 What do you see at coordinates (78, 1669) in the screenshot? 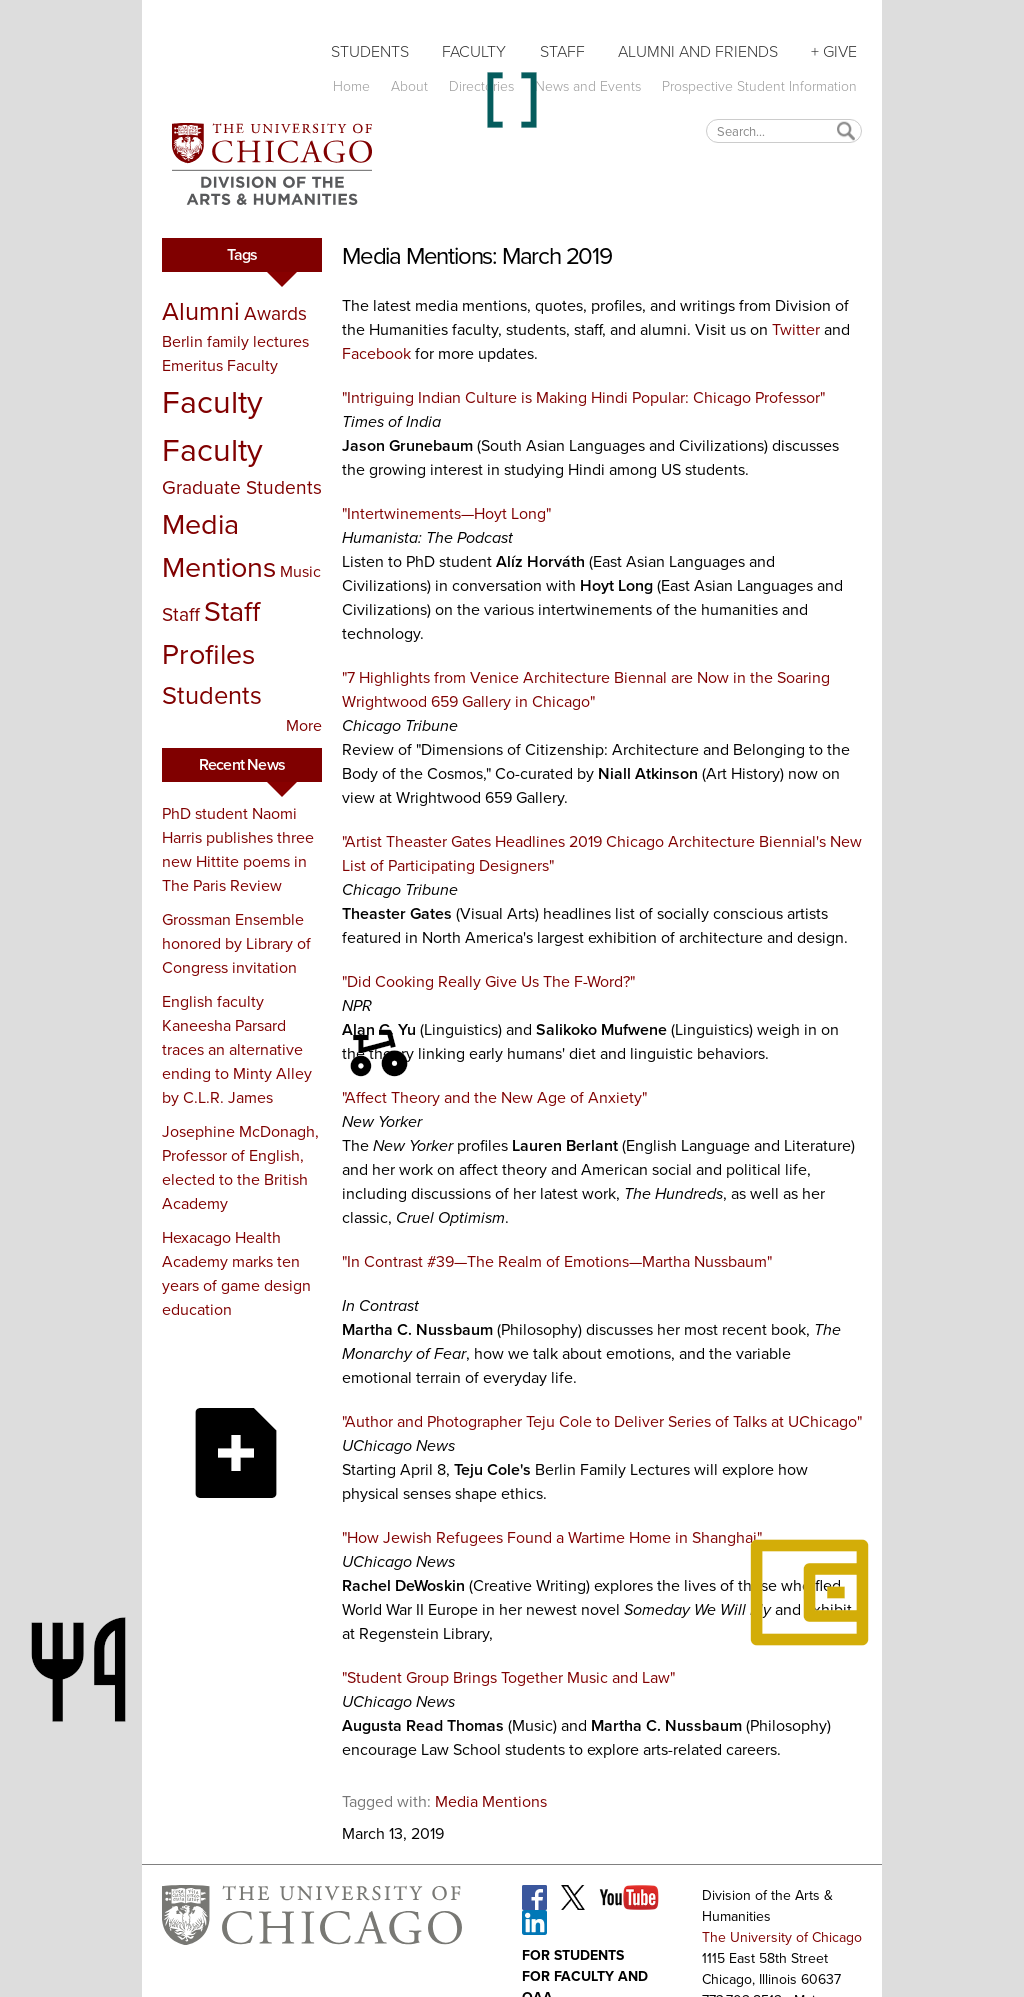
I see `find nearby restaurants` at bounding box center [78, 1669].